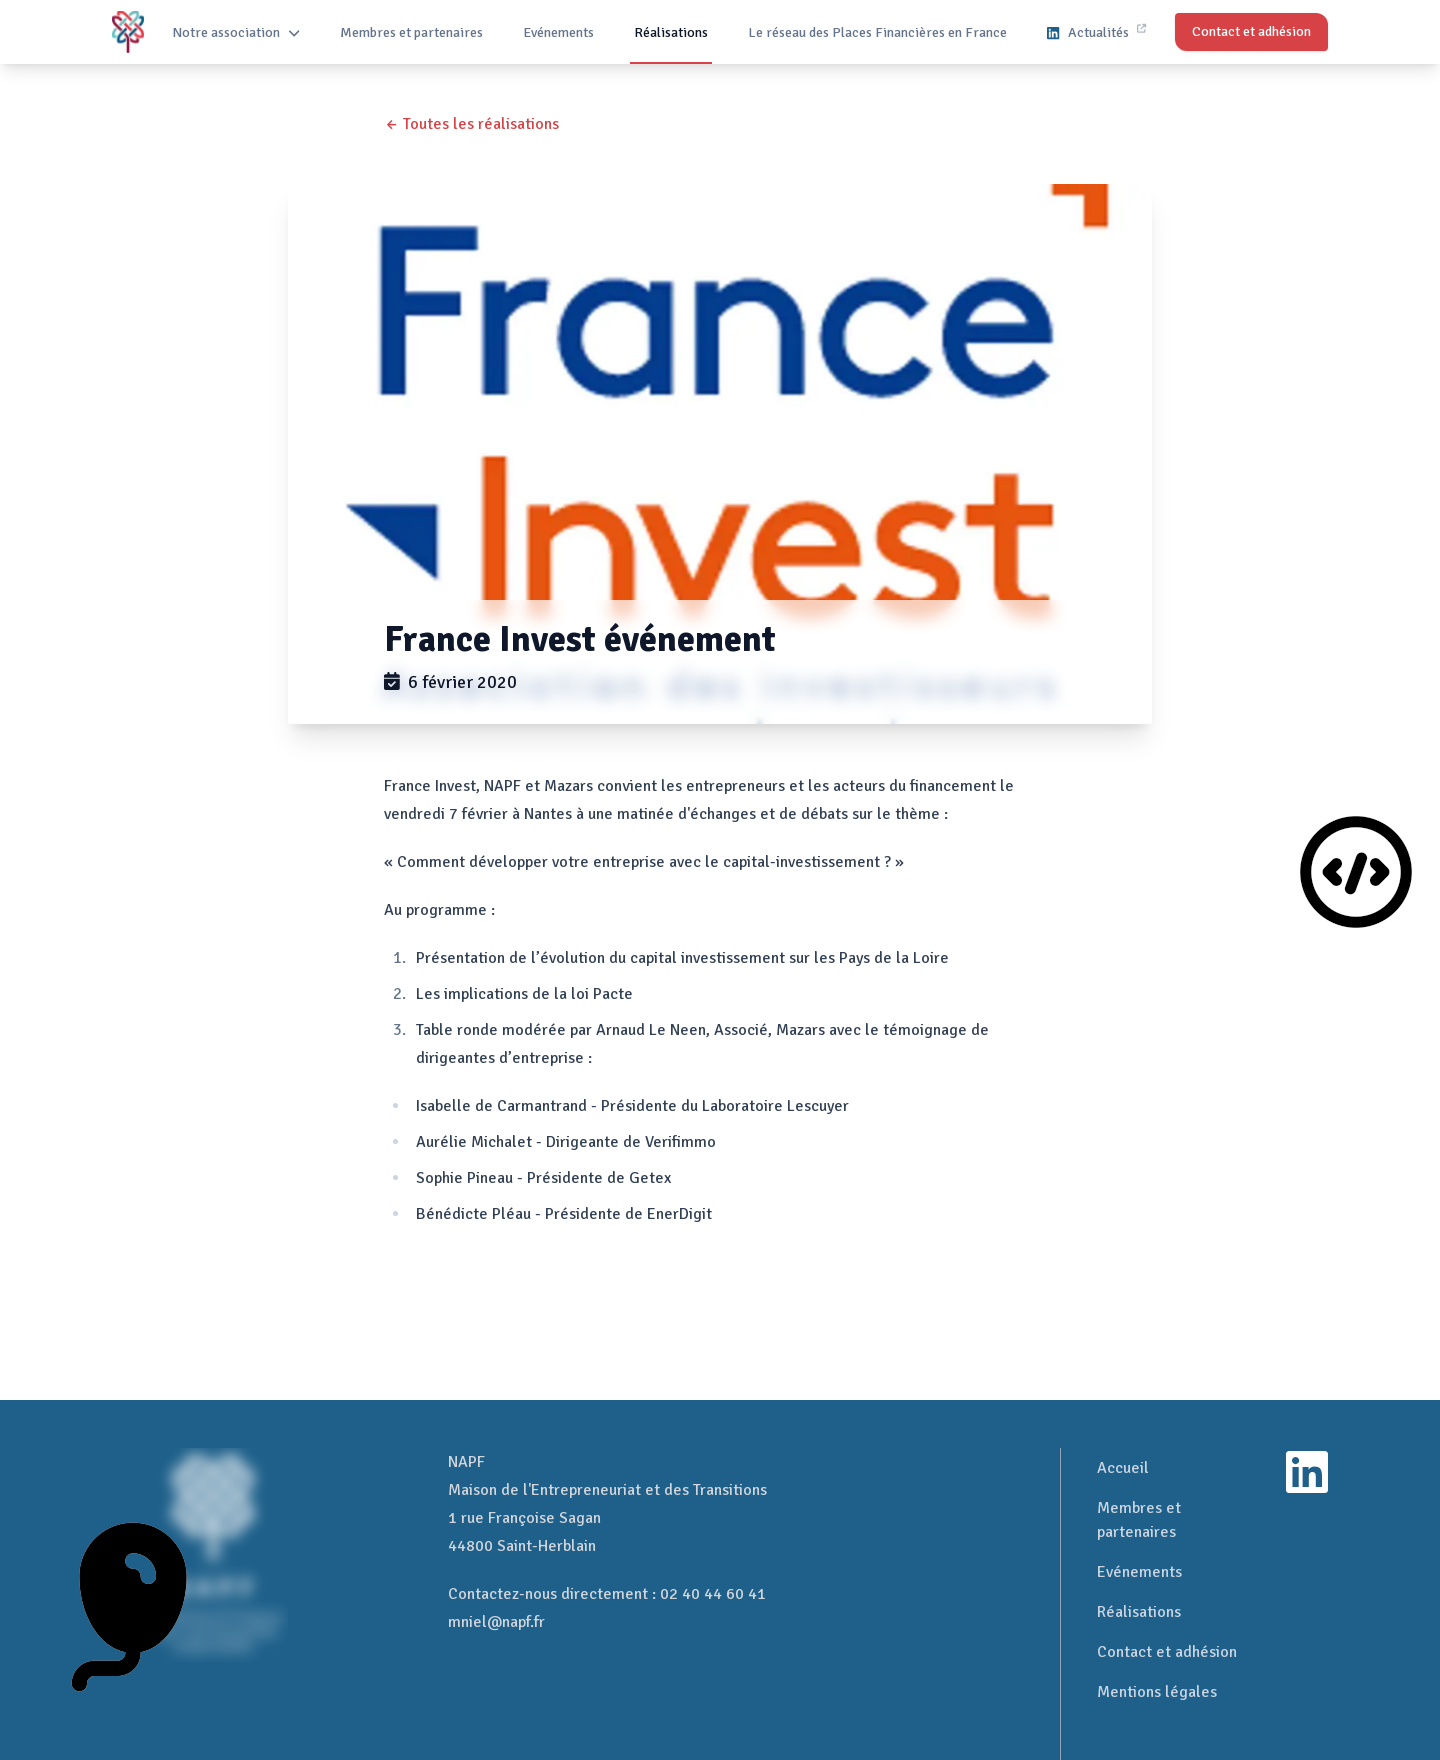 This screenshot has height=1760, width=1440. I want to click on access code or developer settings, so click(1356, 872).